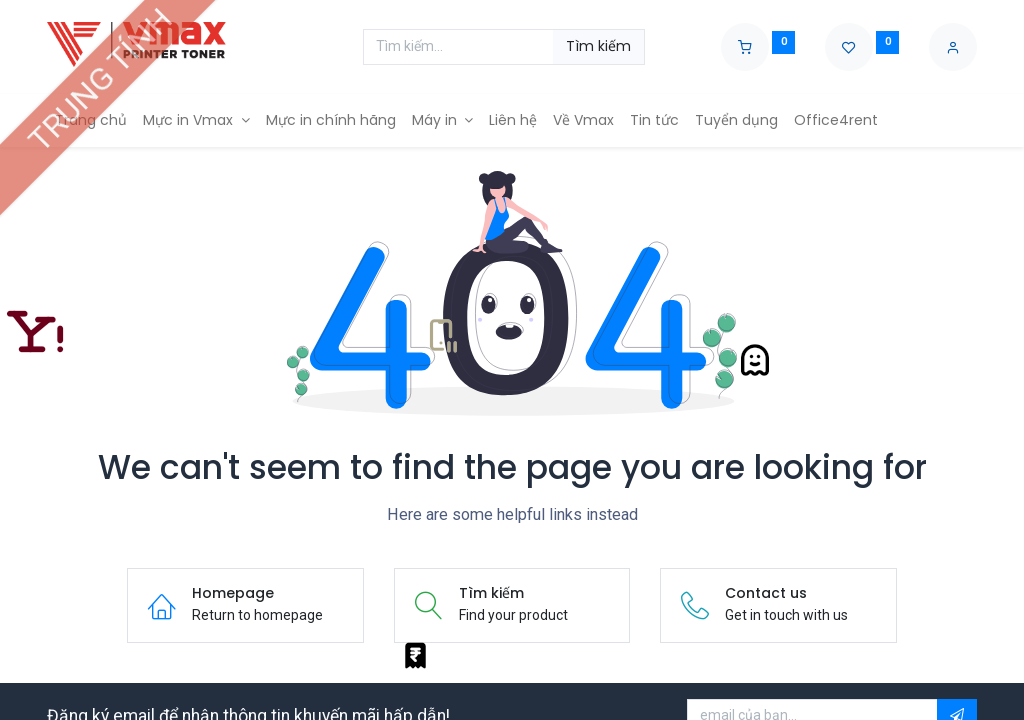 The image size is (1024, 720). I want to click on view payment receipt in rupees, so click(415, 655).